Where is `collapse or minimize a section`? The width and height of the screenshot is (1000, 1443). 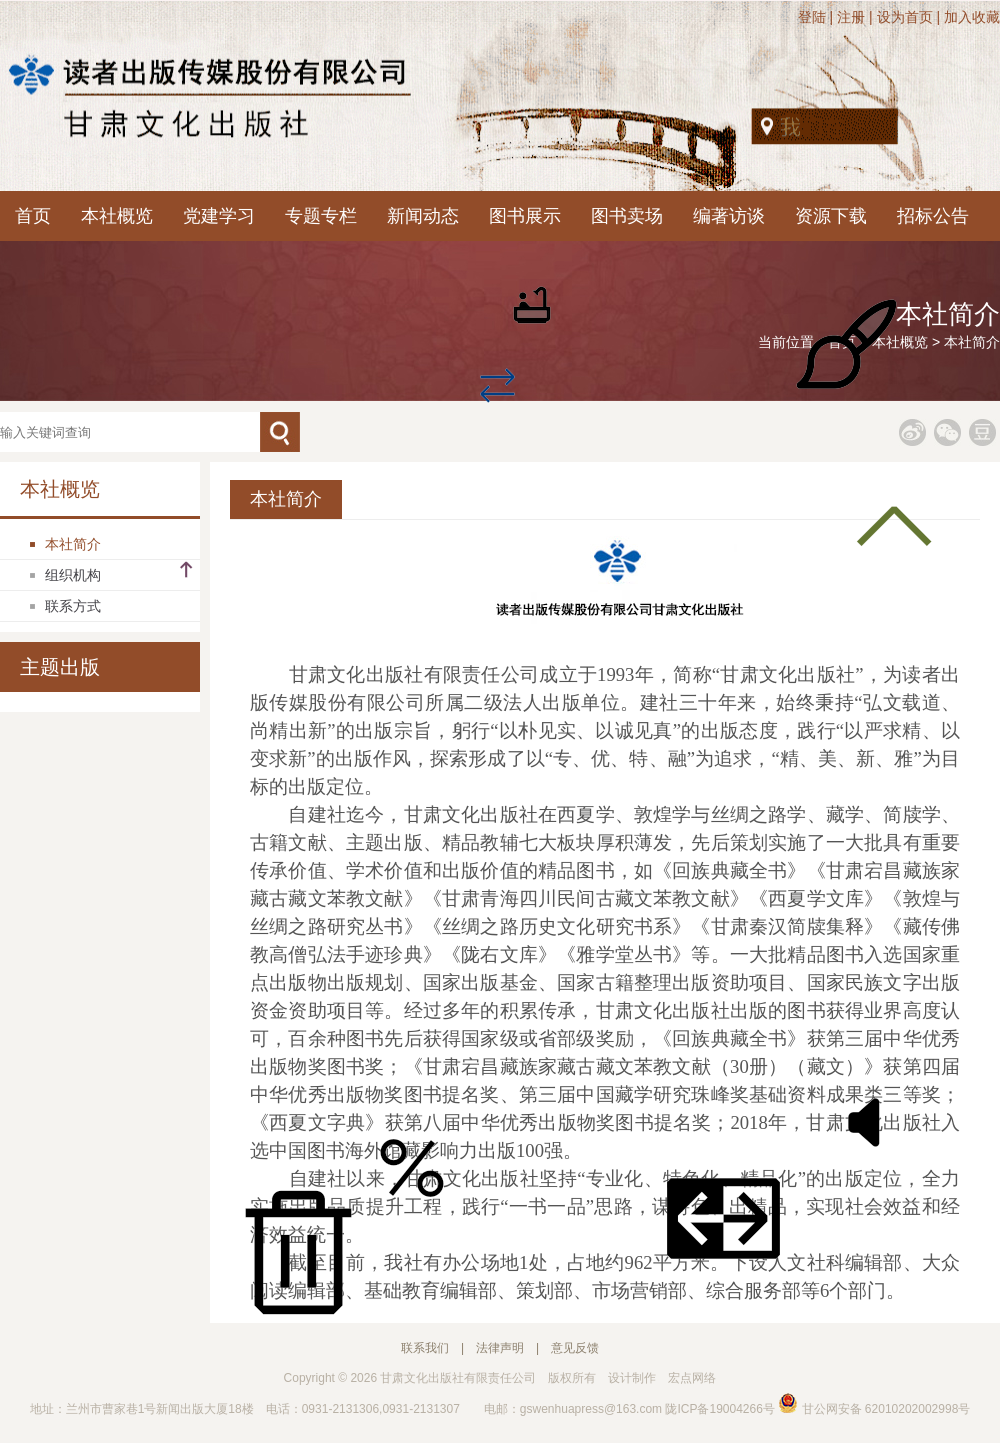 collapse or minimize a section is located at coordinates (894, 529).